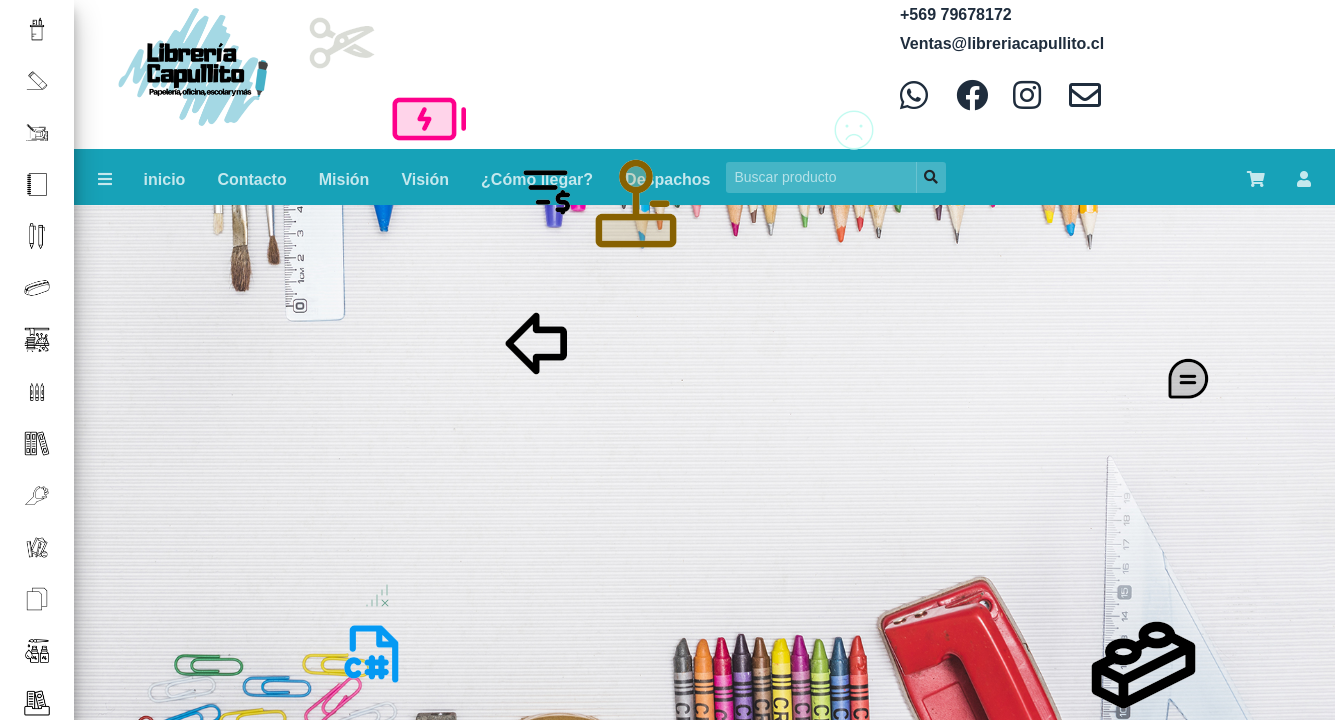  I want to click on go back to the previous screen, so click(538, 343).